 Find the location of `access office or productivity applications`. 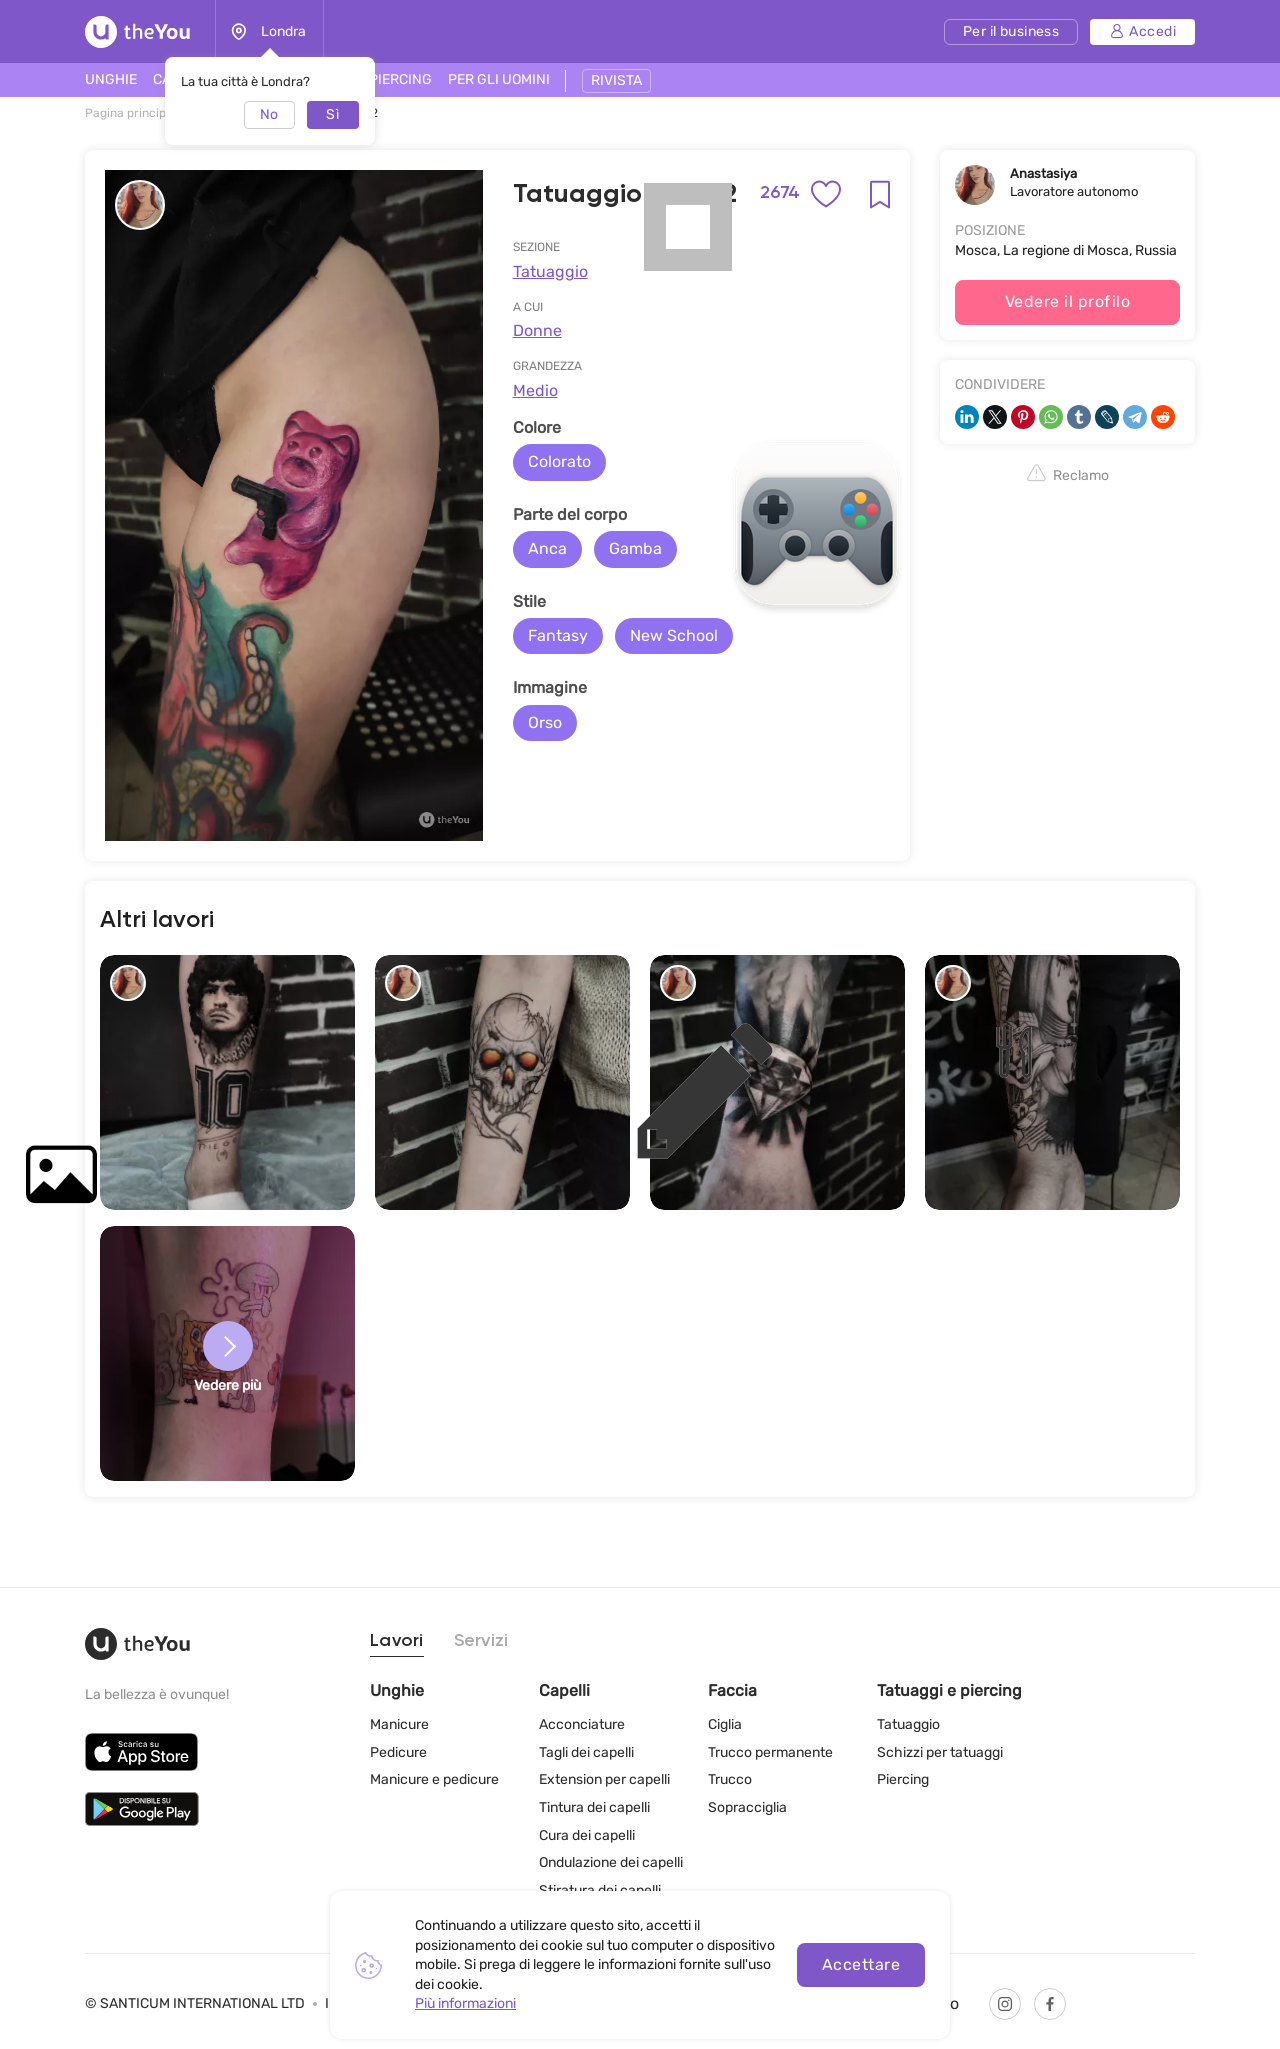

access office or productivity applications is located at coordinates (705, 1091).